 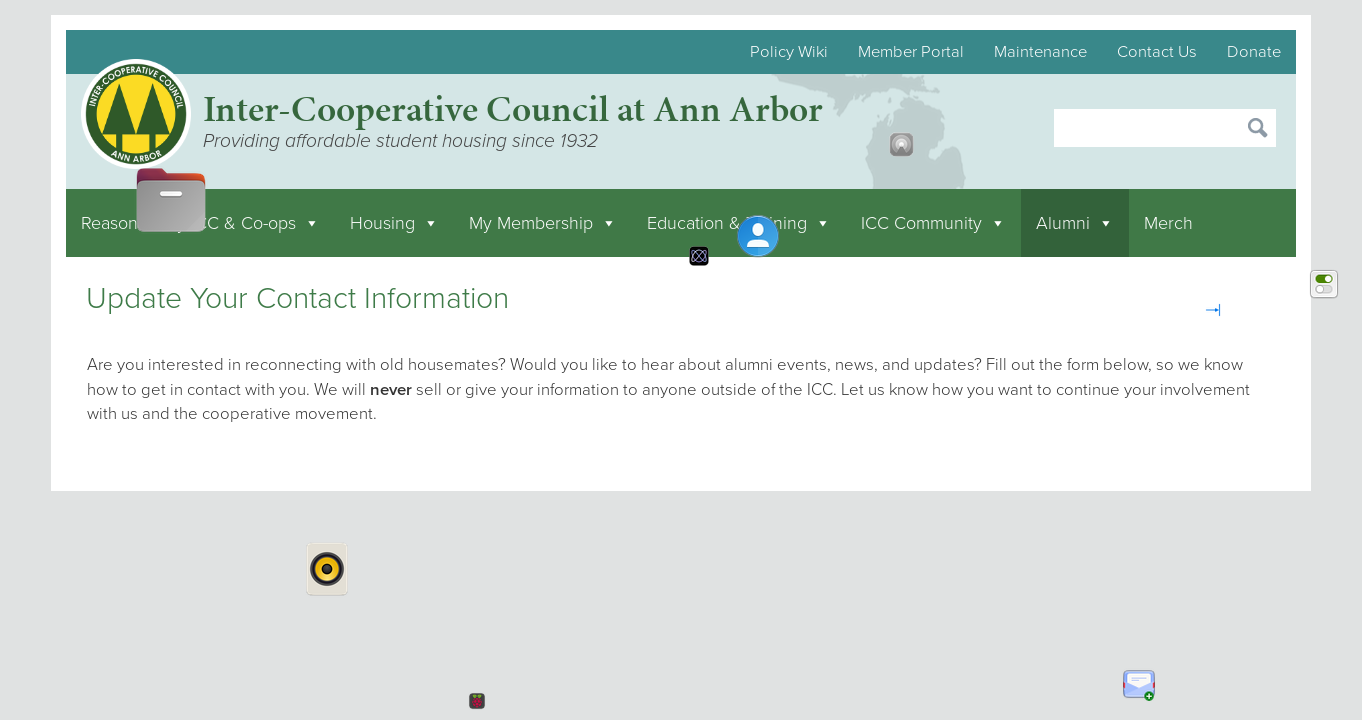 I want to click on go to the last item or page, so click(x=1213, y=310).